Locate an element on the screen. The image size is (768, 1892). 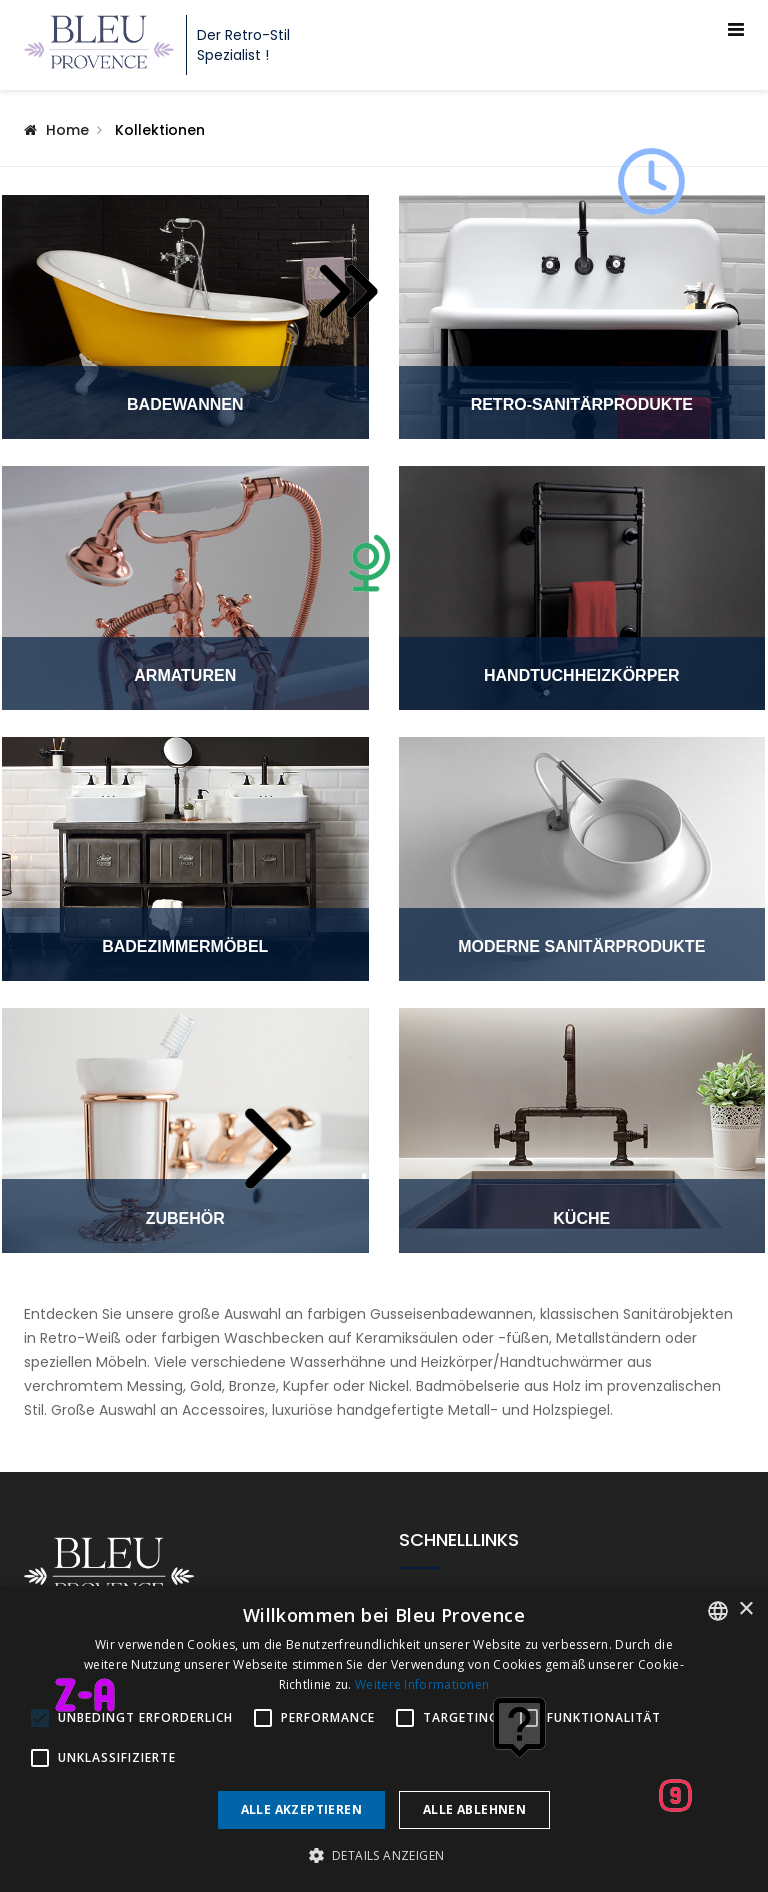
access tablet camera settings is located at coordinates (236, 873).